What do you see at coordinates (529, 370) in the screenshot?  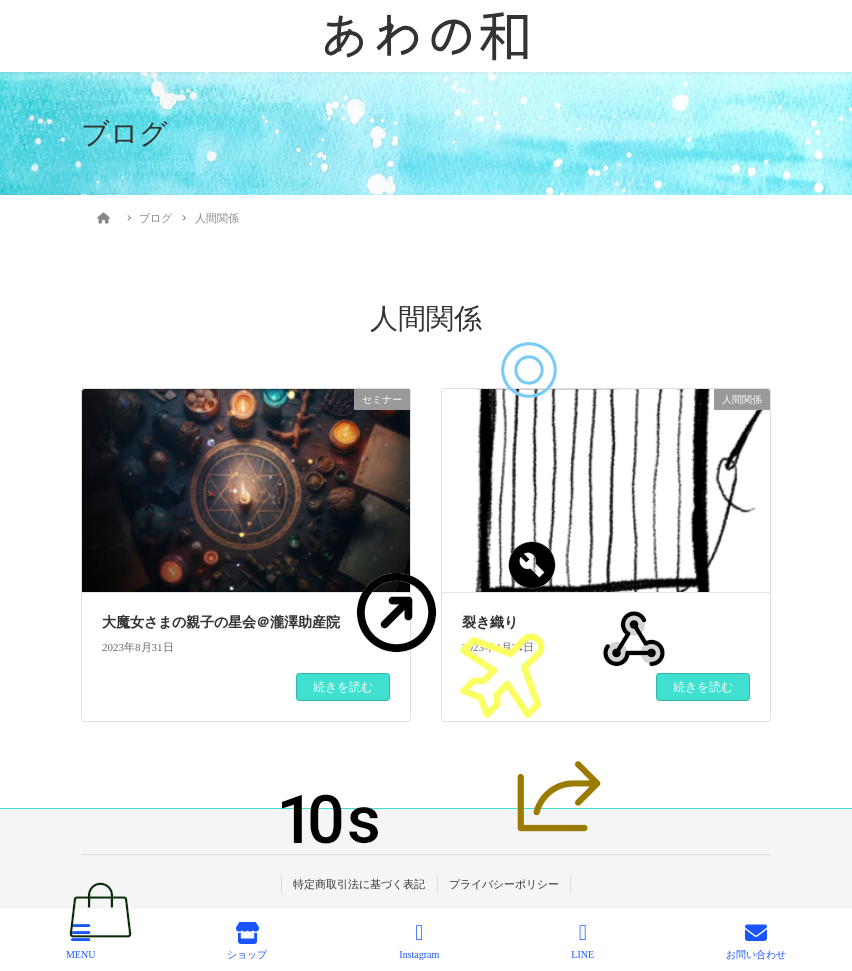 I see `select a single option from a list` at bounding box center [529, 370].